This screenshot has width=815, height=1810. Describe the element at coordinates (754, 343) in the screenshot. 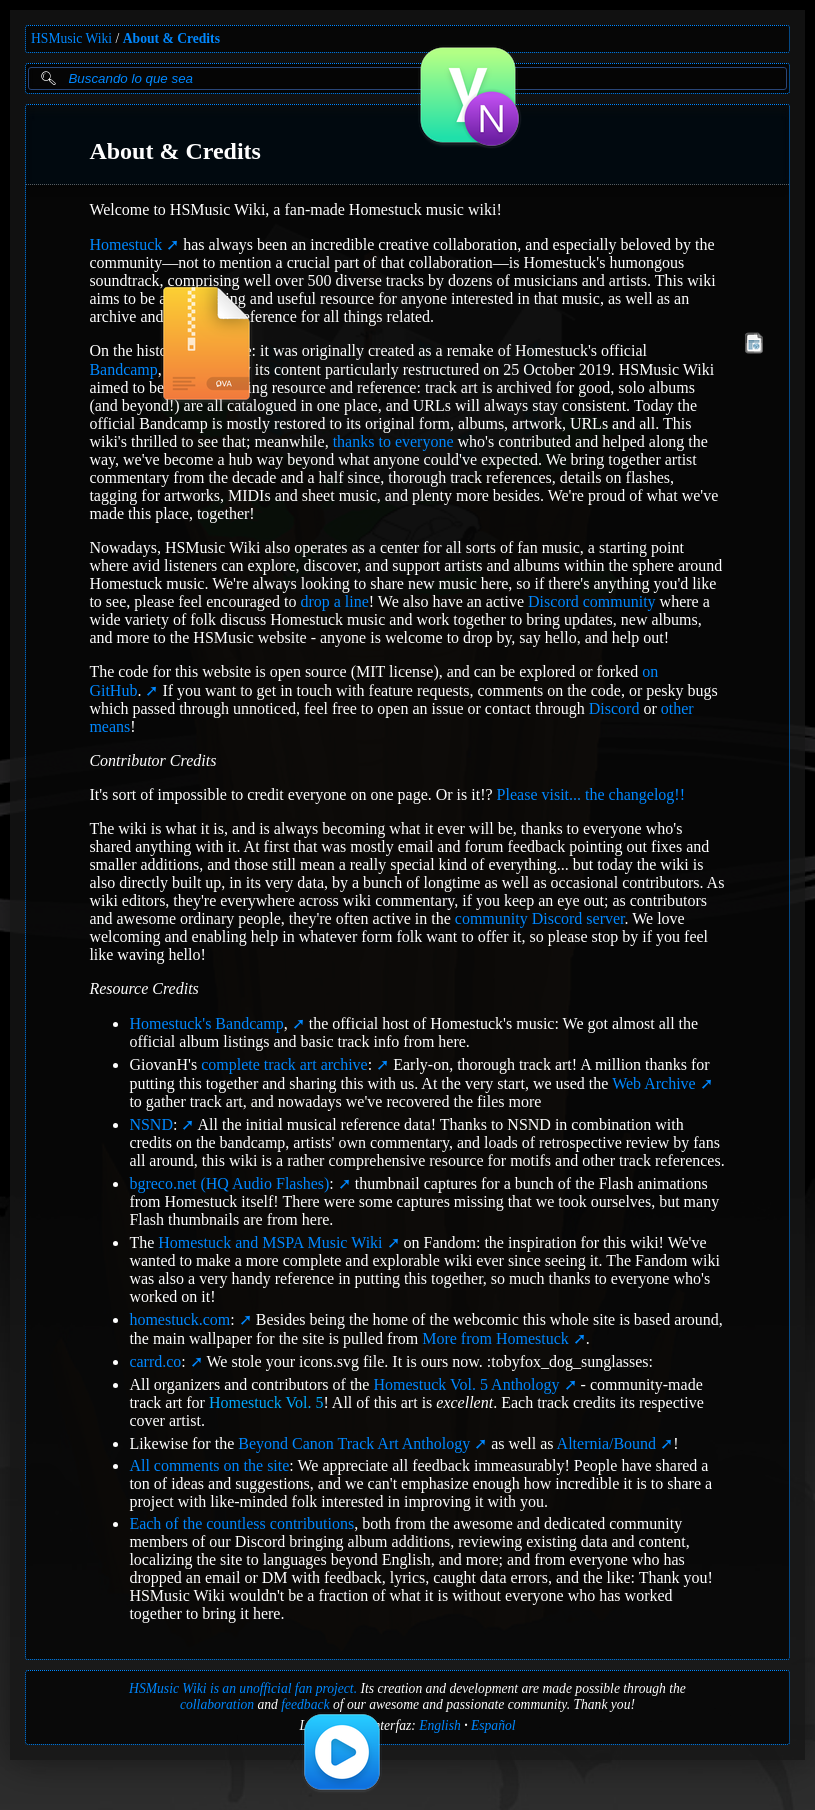

I see `libreoffice web template file type` at that location.